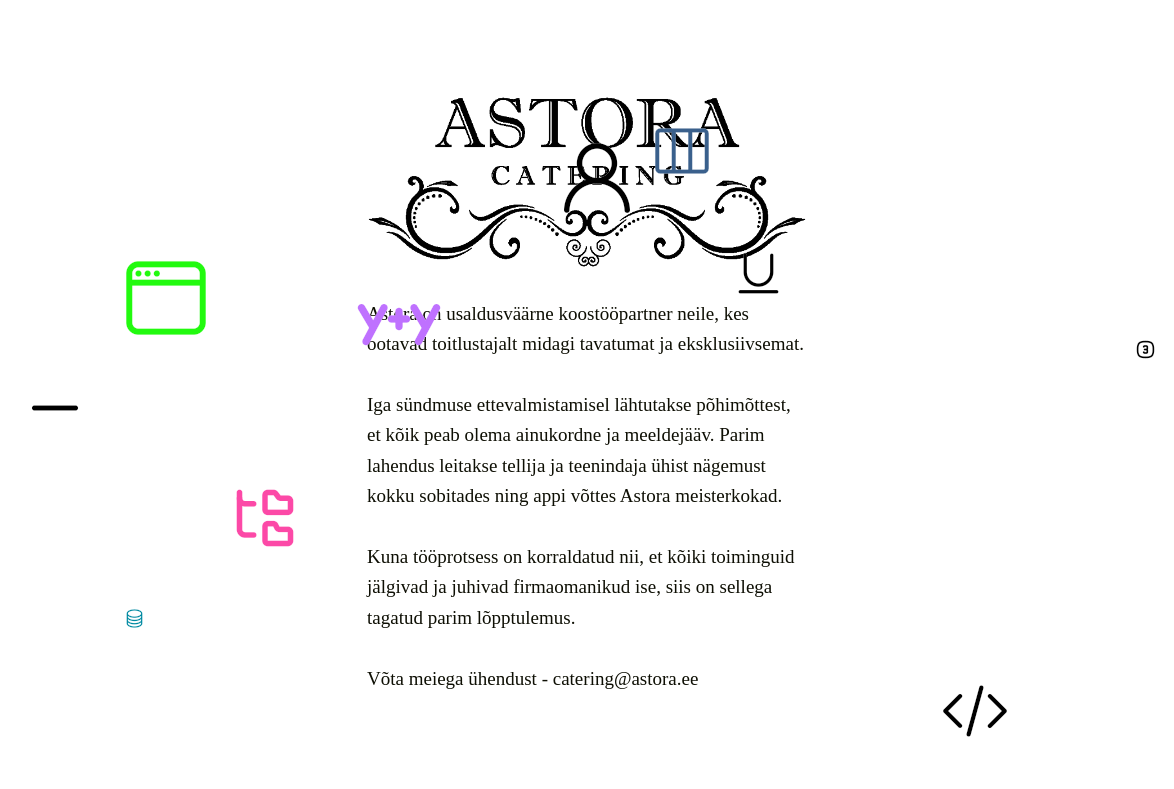 This screenshot has width=1174, height=789. What do you see at coordinates (55, 408) in the screenshot?
I see `decrease quantity or value` at bounding box center [55, 408].